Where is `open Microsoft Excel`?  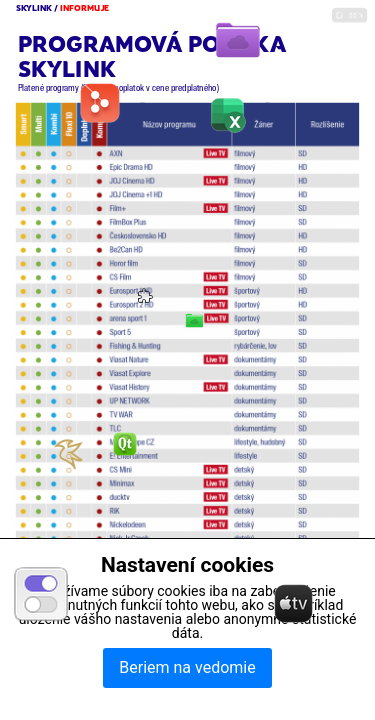 open Microsoft Excel is located at coordinates (227, 114).